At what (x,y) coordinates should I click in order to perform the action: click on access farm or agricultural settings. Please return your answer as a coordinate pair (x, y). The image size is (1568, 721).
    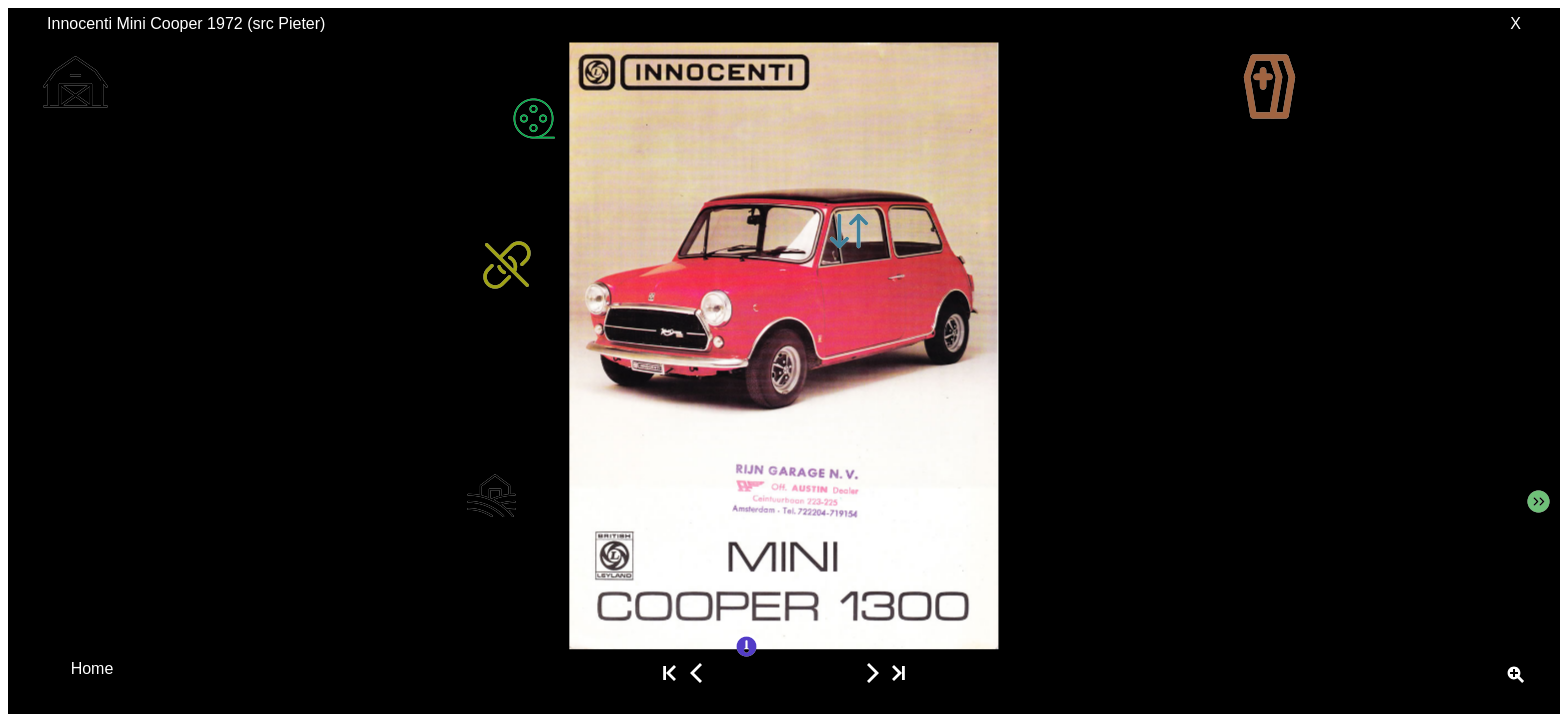
    Looking at the image, I should click on (75, 86).